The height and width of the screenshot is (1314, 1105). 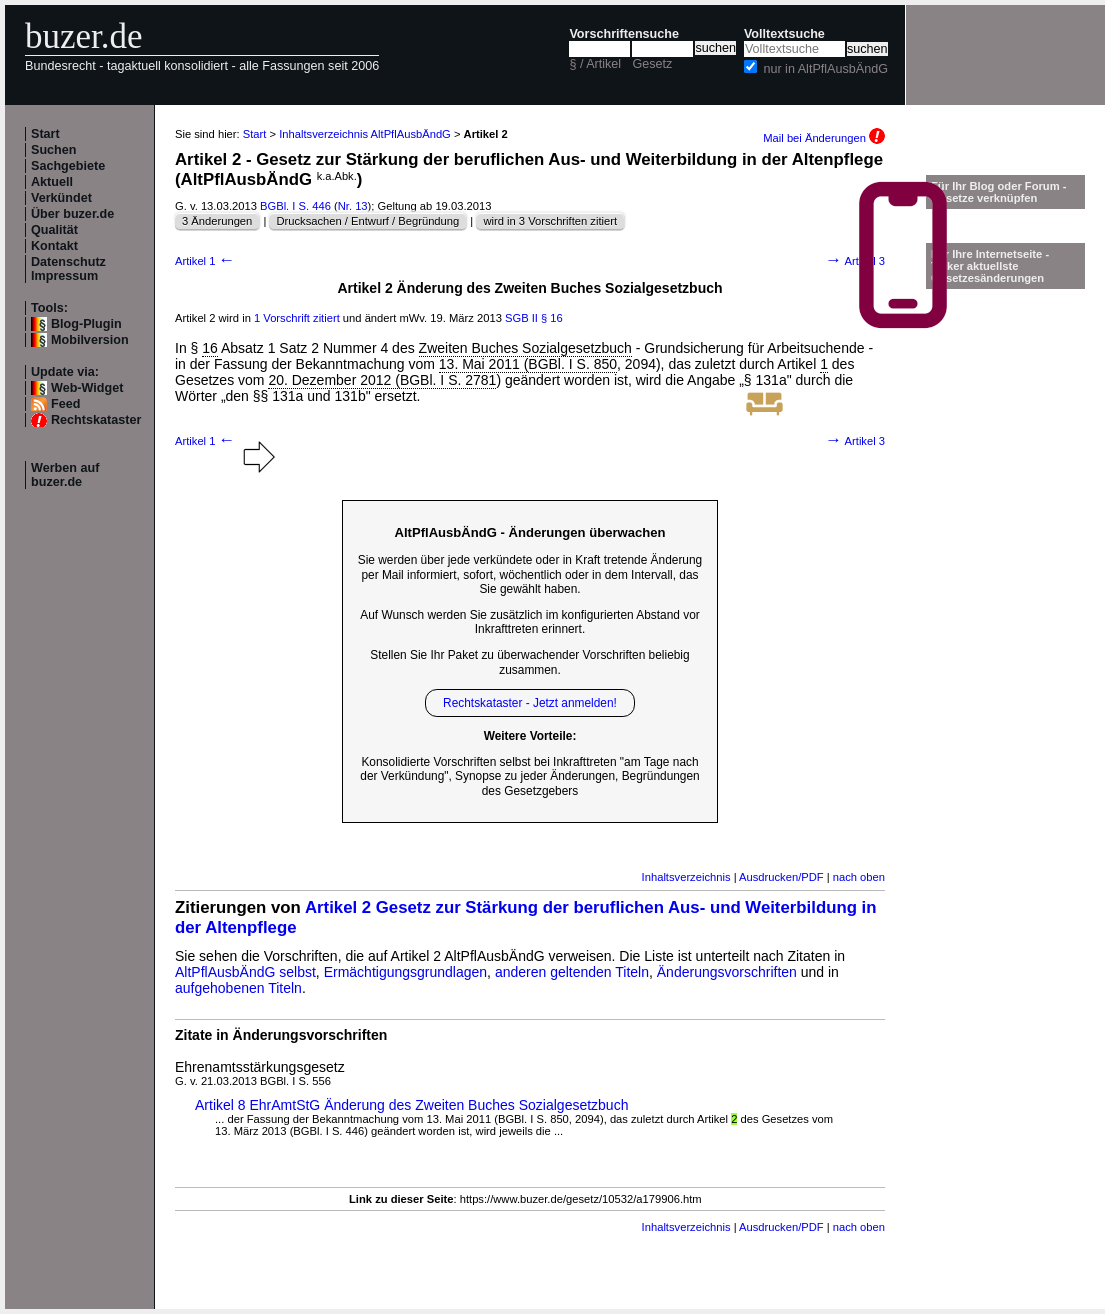 I want to click on go forward or proceed to the next step, so click(x=258, y=457).